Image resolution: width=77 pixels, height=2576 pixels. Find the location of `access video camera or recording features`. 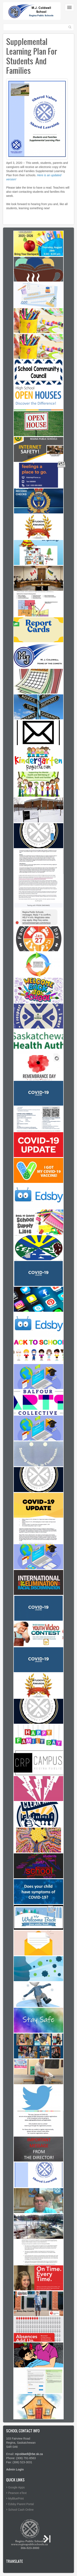

access video camera or recording features is located at coordinates (28, 1255).